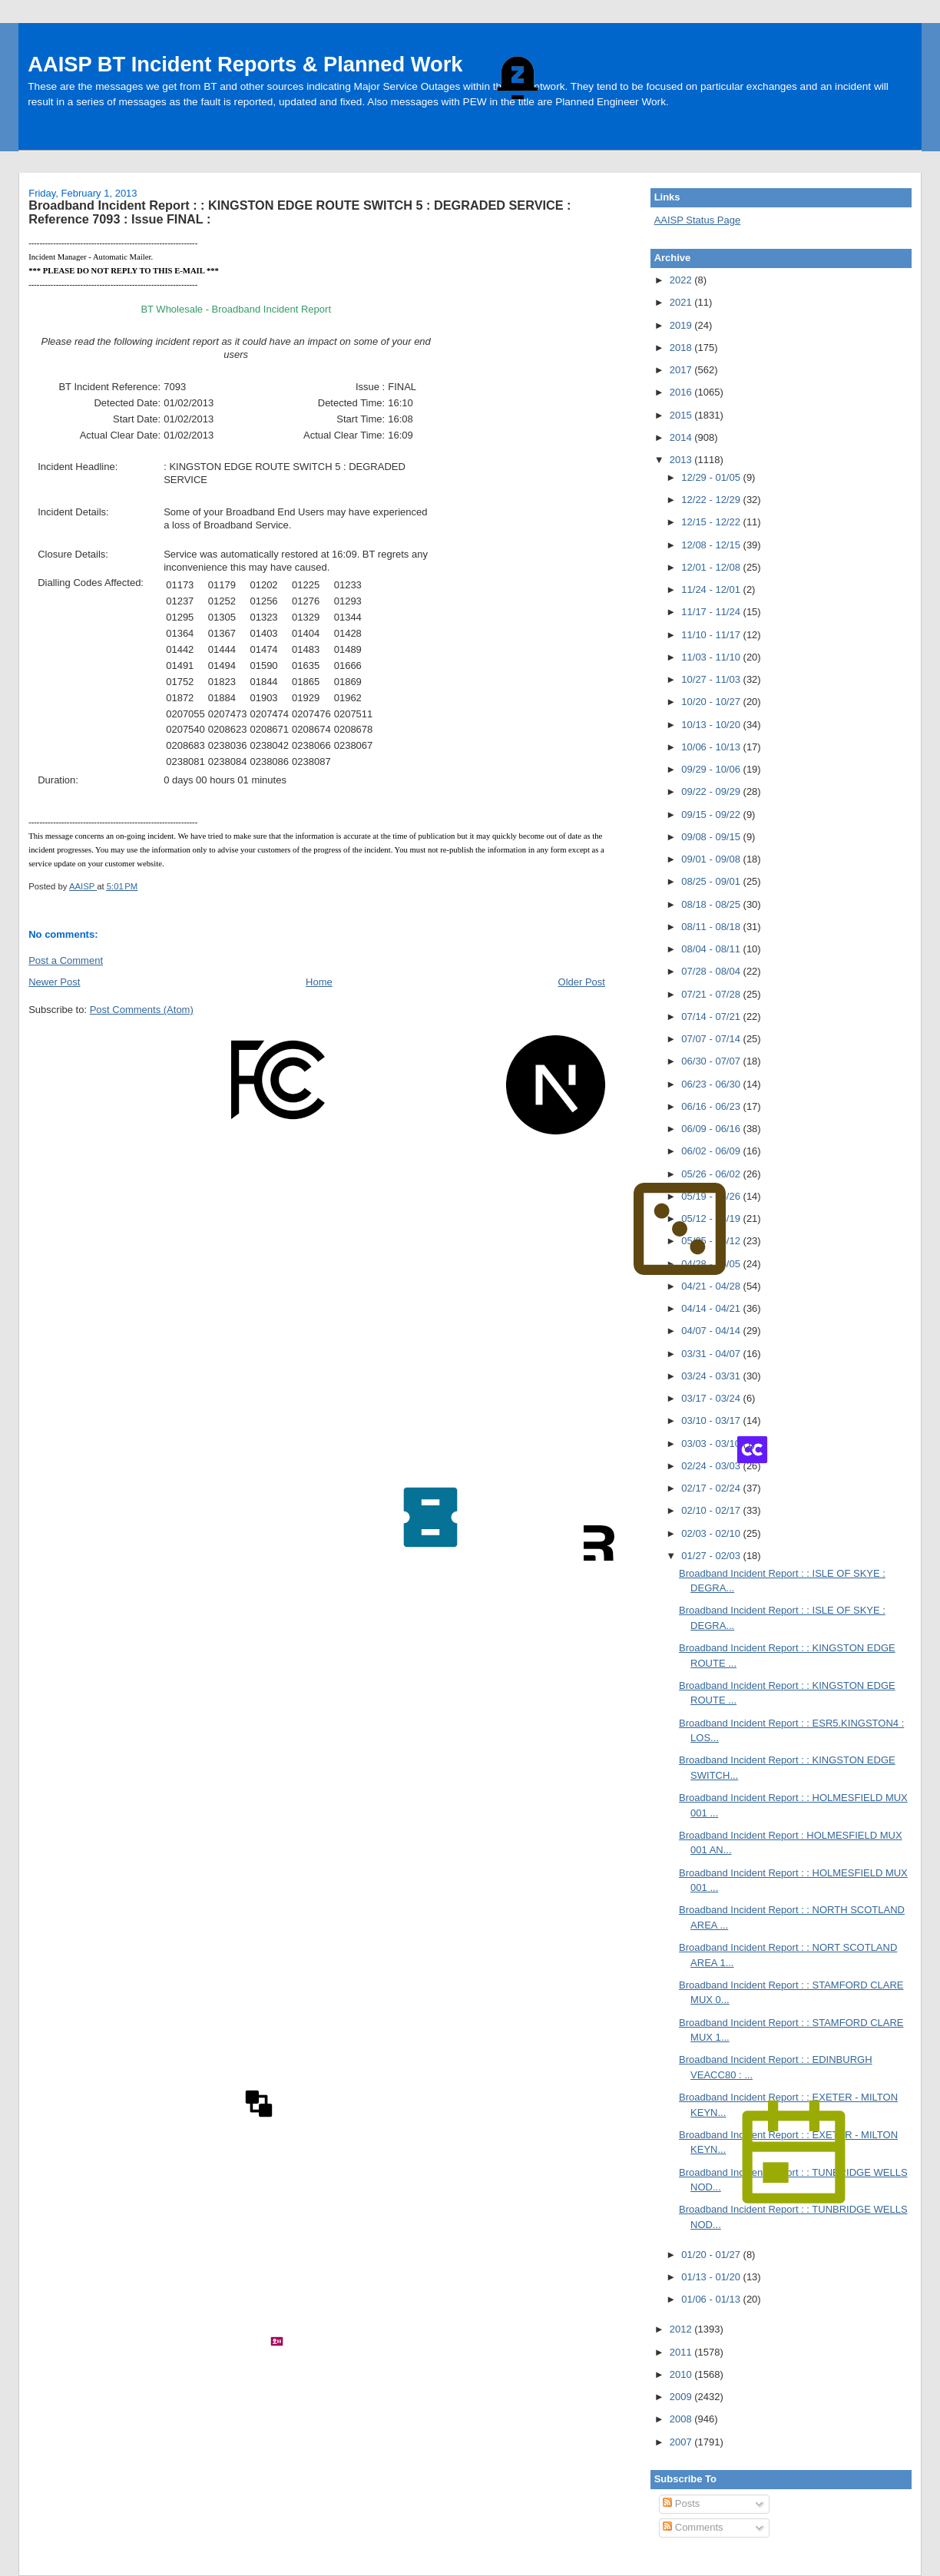 The height and width of the screenshot is (2576, 940). I want to click on indicates a pass or credential is pending approval, so click(276, 2341).